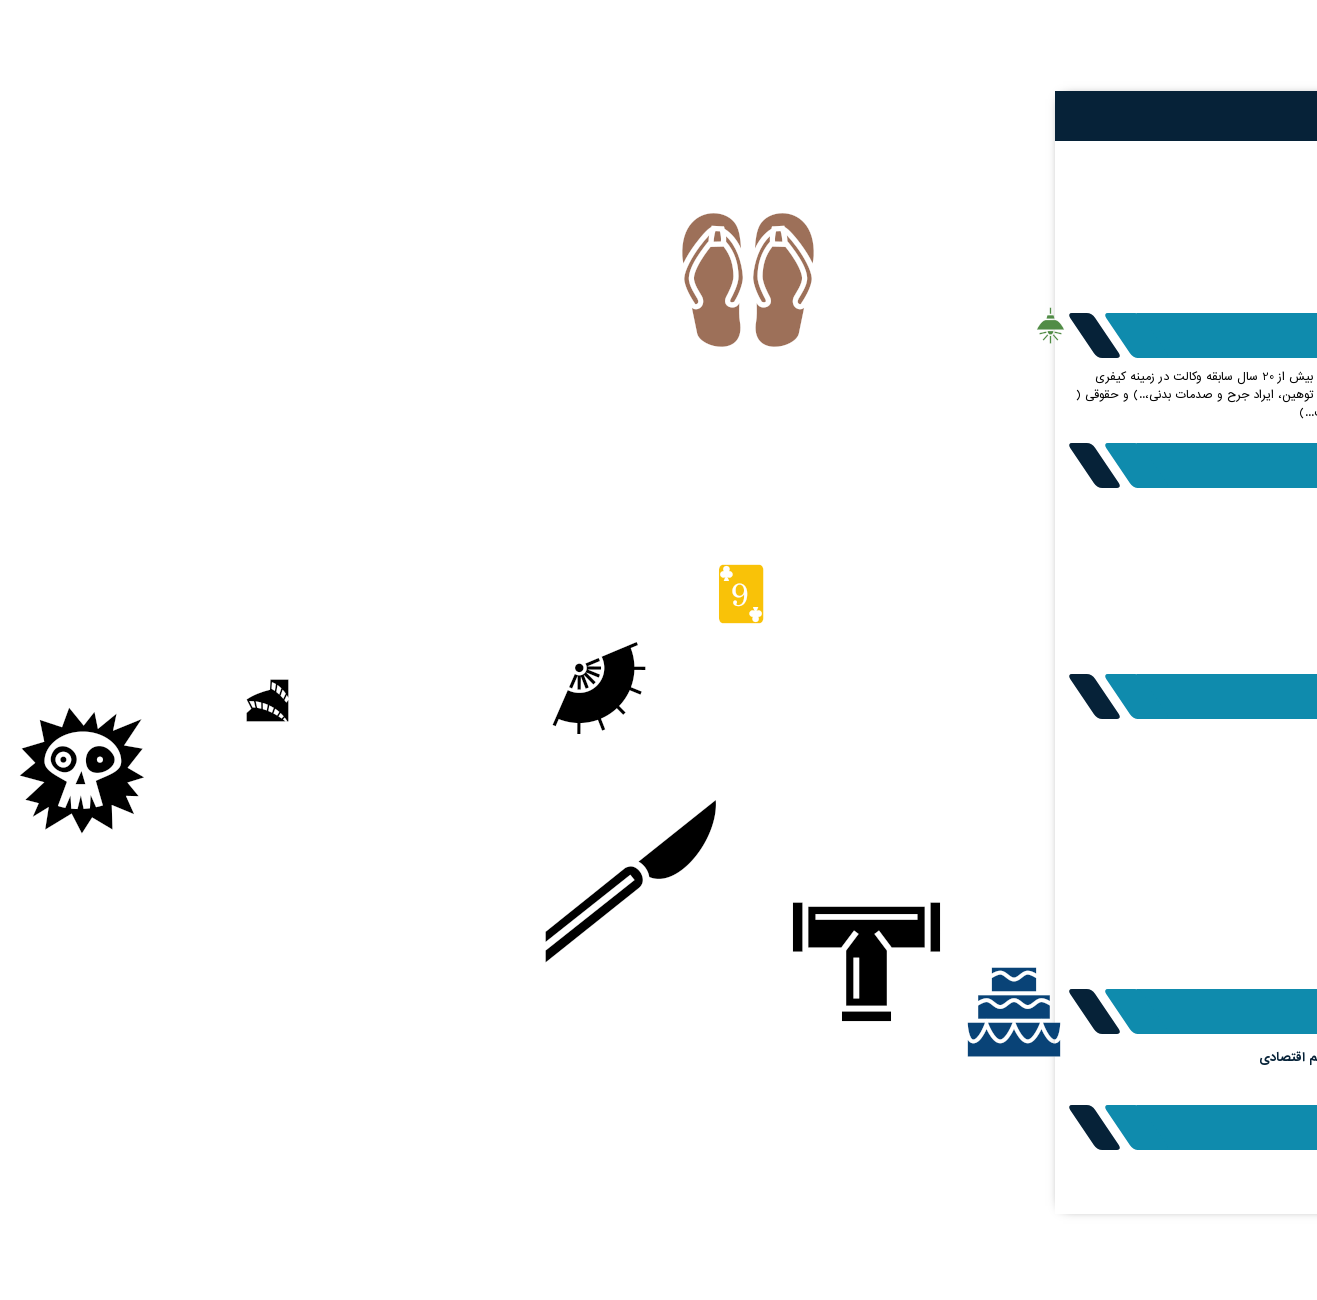 The width and height of the screenshot is (1317, 1300). Describe the element at coordinates (1050, 325) in the screenshot. I see `toggle ceiling light on/off` at that location.